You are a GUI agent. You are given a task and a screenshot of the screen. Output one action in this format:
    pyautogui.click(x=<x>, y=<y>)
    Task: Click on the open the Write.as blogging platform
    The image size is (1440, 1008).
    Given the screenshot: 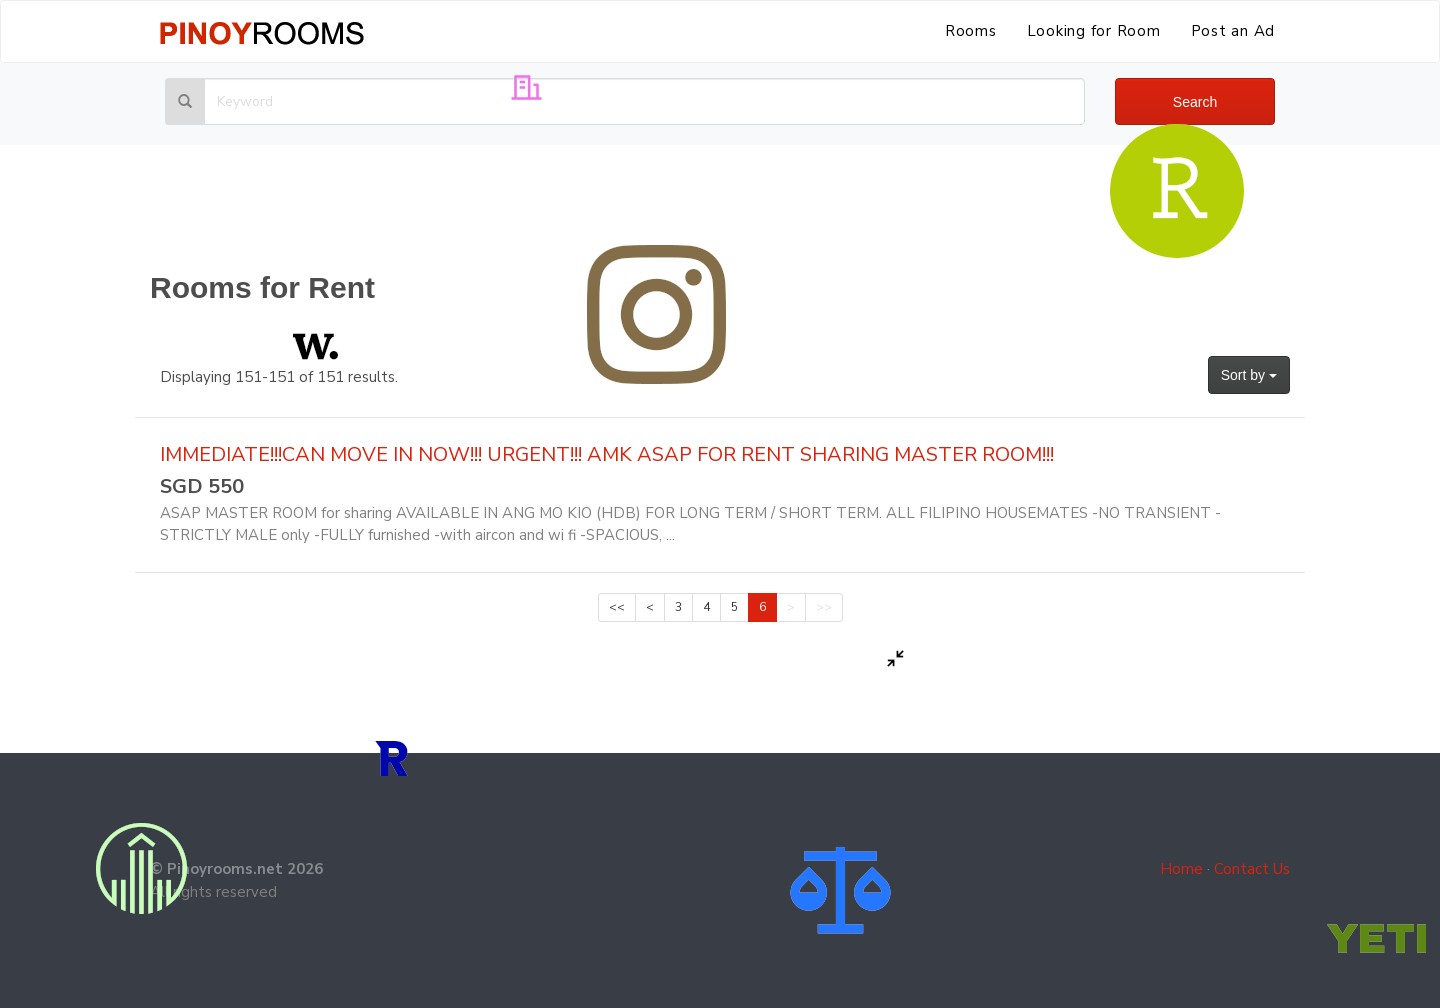 What is the action you would take?
    pyautogui.click(x=315, y=346)
    